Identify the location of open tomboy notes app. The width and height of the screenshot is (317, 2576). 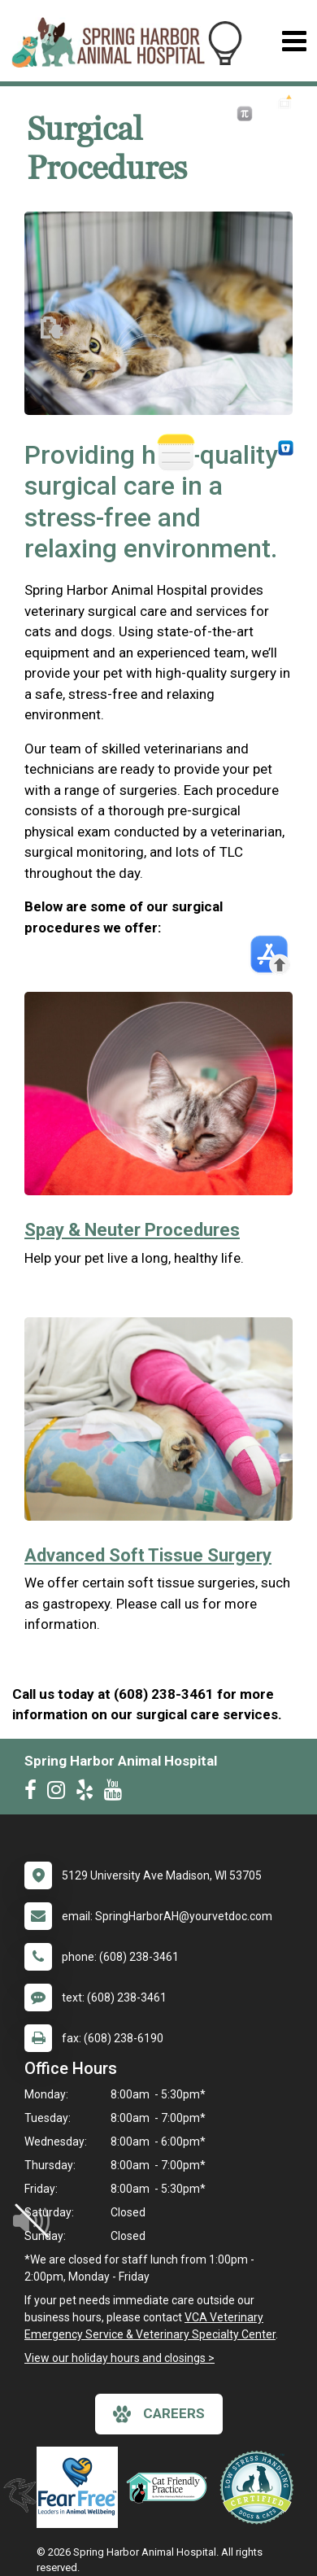
(176, 452).